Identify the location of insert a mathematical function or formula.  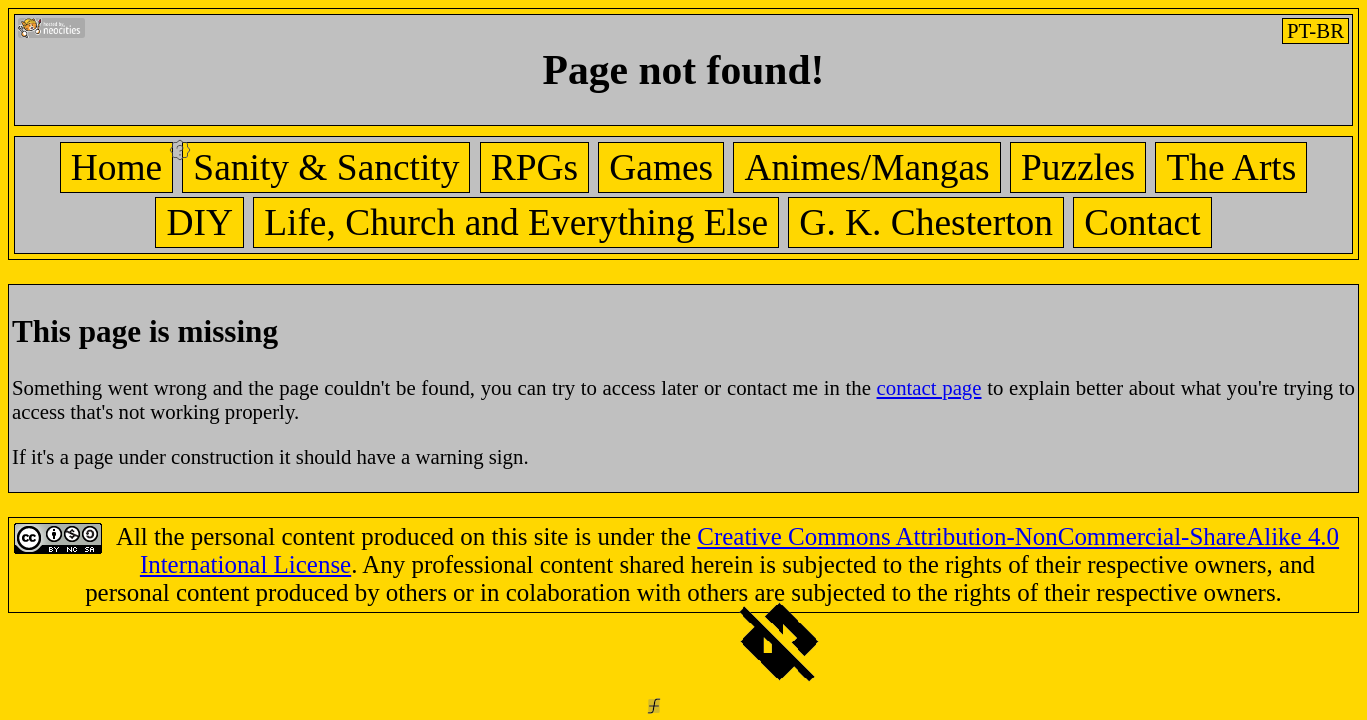
(654, 706).